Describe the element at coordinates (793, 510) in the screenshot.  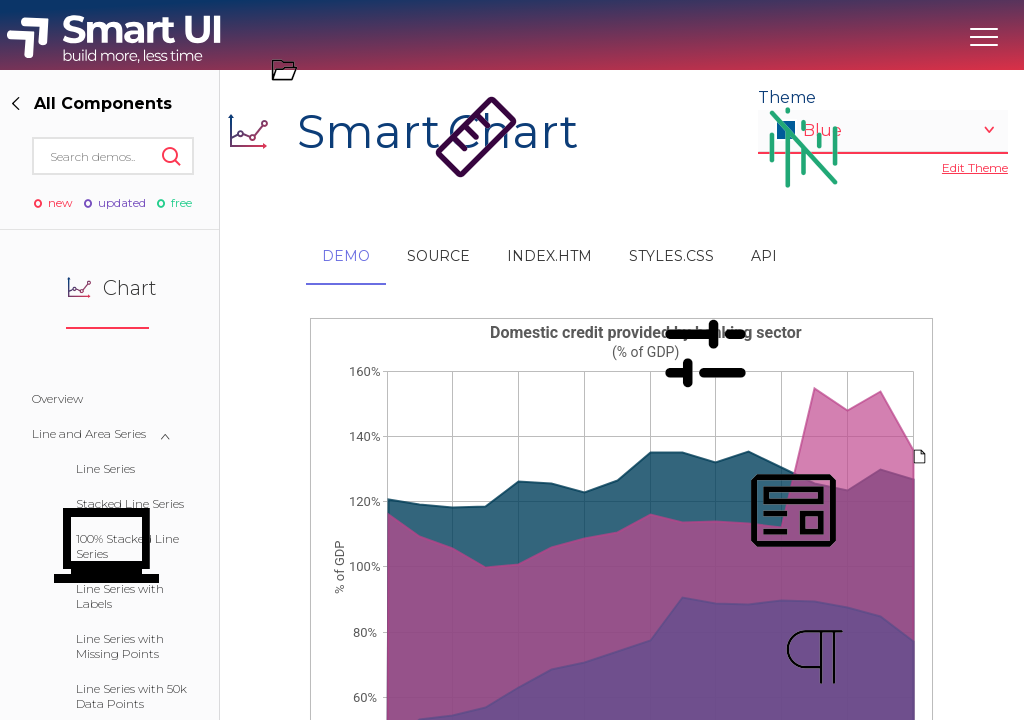
I see `preview a document or file` at that location.